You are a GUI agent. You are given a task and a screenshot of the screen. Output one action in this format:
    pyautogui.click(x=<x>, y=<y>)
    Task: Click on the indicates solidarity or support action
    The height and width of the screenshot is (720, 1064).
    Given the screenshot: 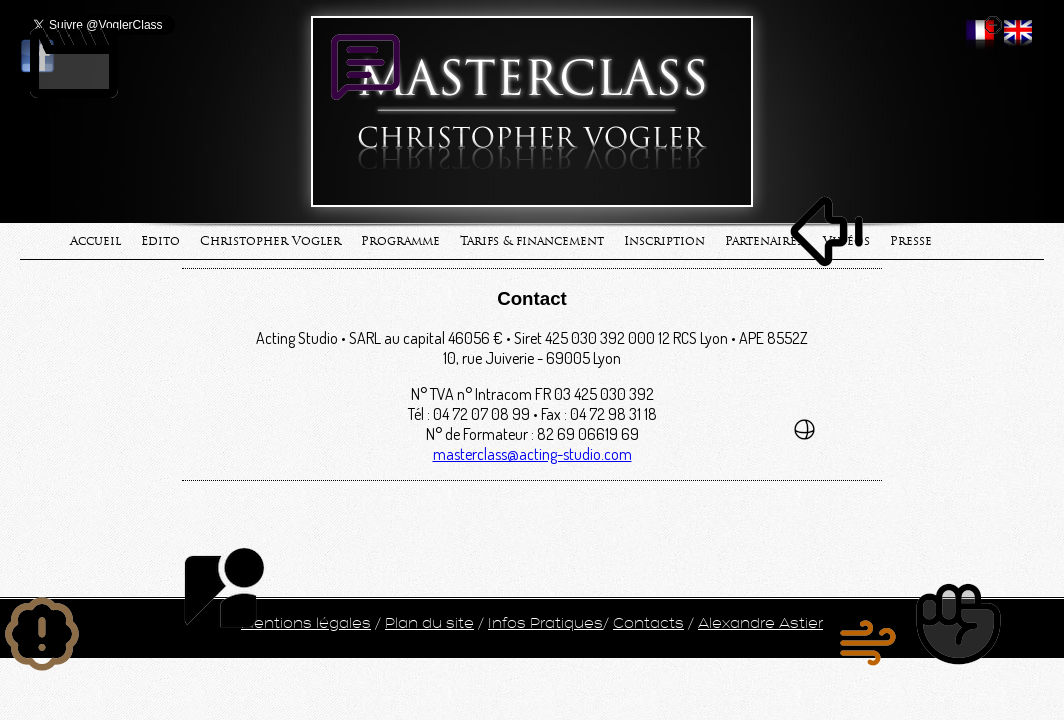 What is the action you would take?
    pyautogui.click(x=958, y=622)
    